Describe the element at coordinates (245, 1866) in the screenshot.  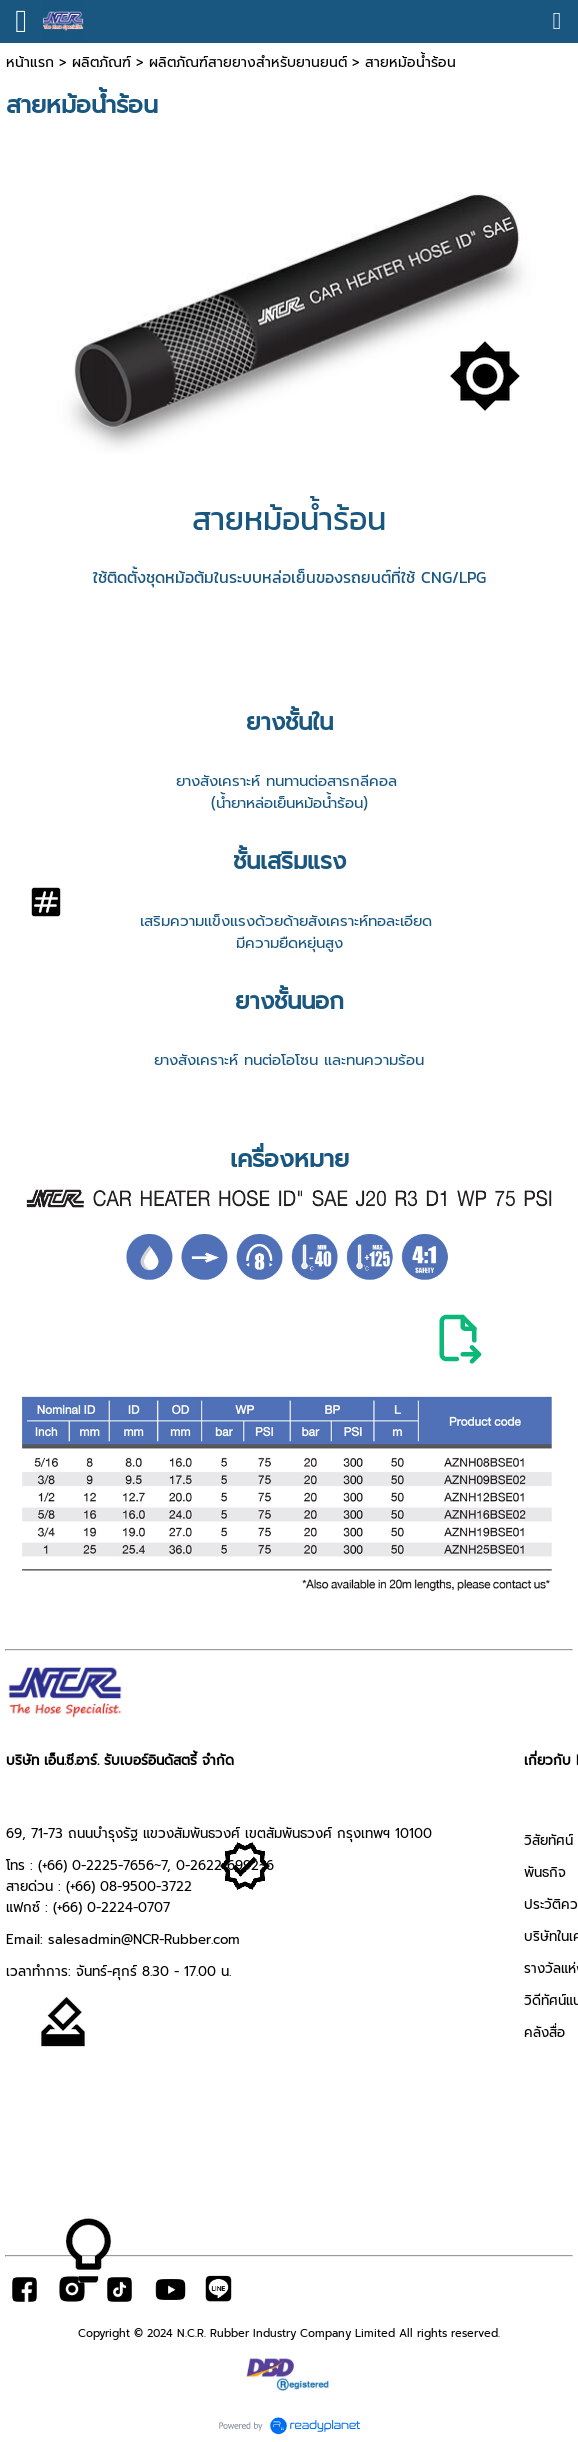
I see `indicates a verified account or profile` at that location.